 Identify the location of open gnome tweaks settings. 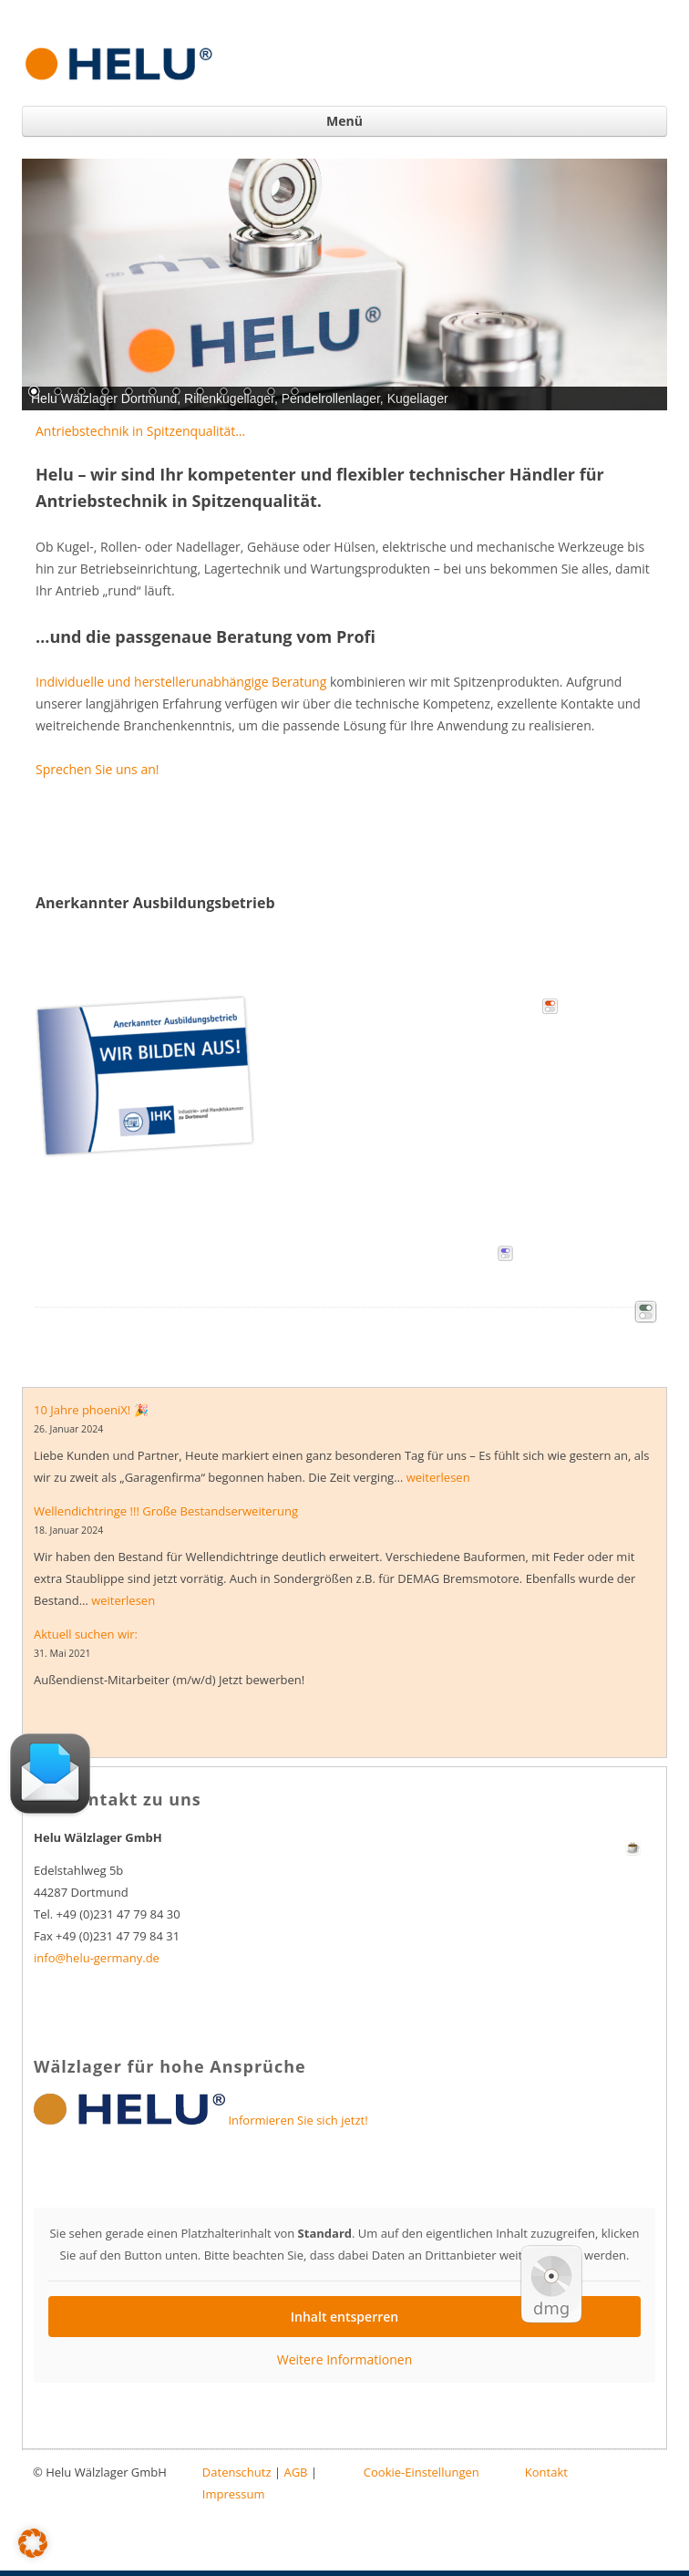
(550, 1006).